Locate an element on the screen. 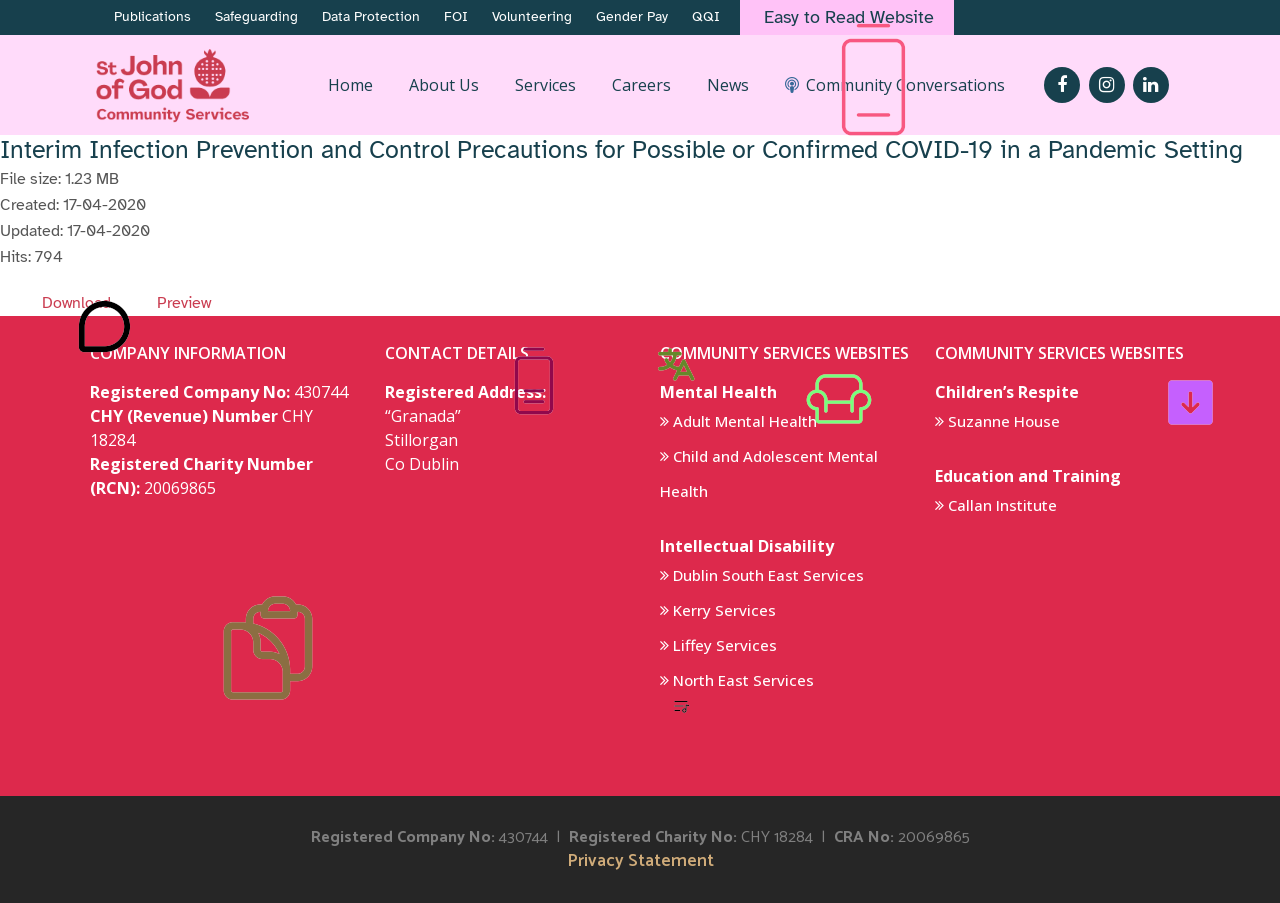 Image resolution: width=1280 pixels, height=903 pixels. translate text to another language is located at coordinates (675, 365).